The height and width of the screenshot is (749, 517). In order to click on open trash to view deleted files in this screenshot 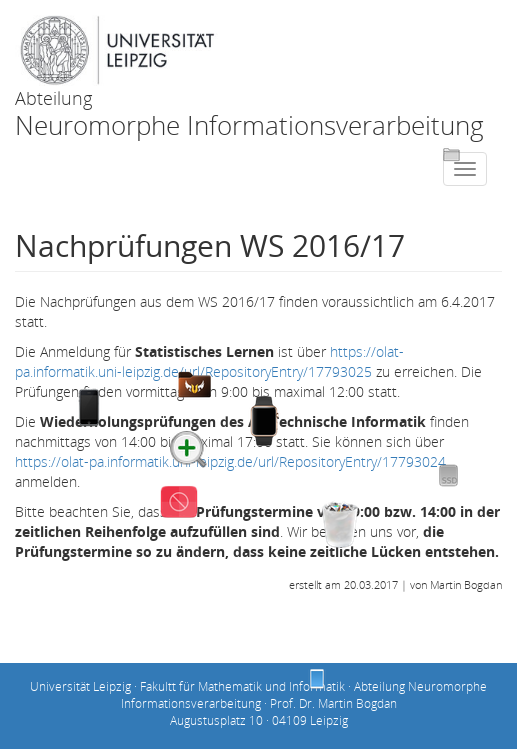, I will do `click(340, 525)`.